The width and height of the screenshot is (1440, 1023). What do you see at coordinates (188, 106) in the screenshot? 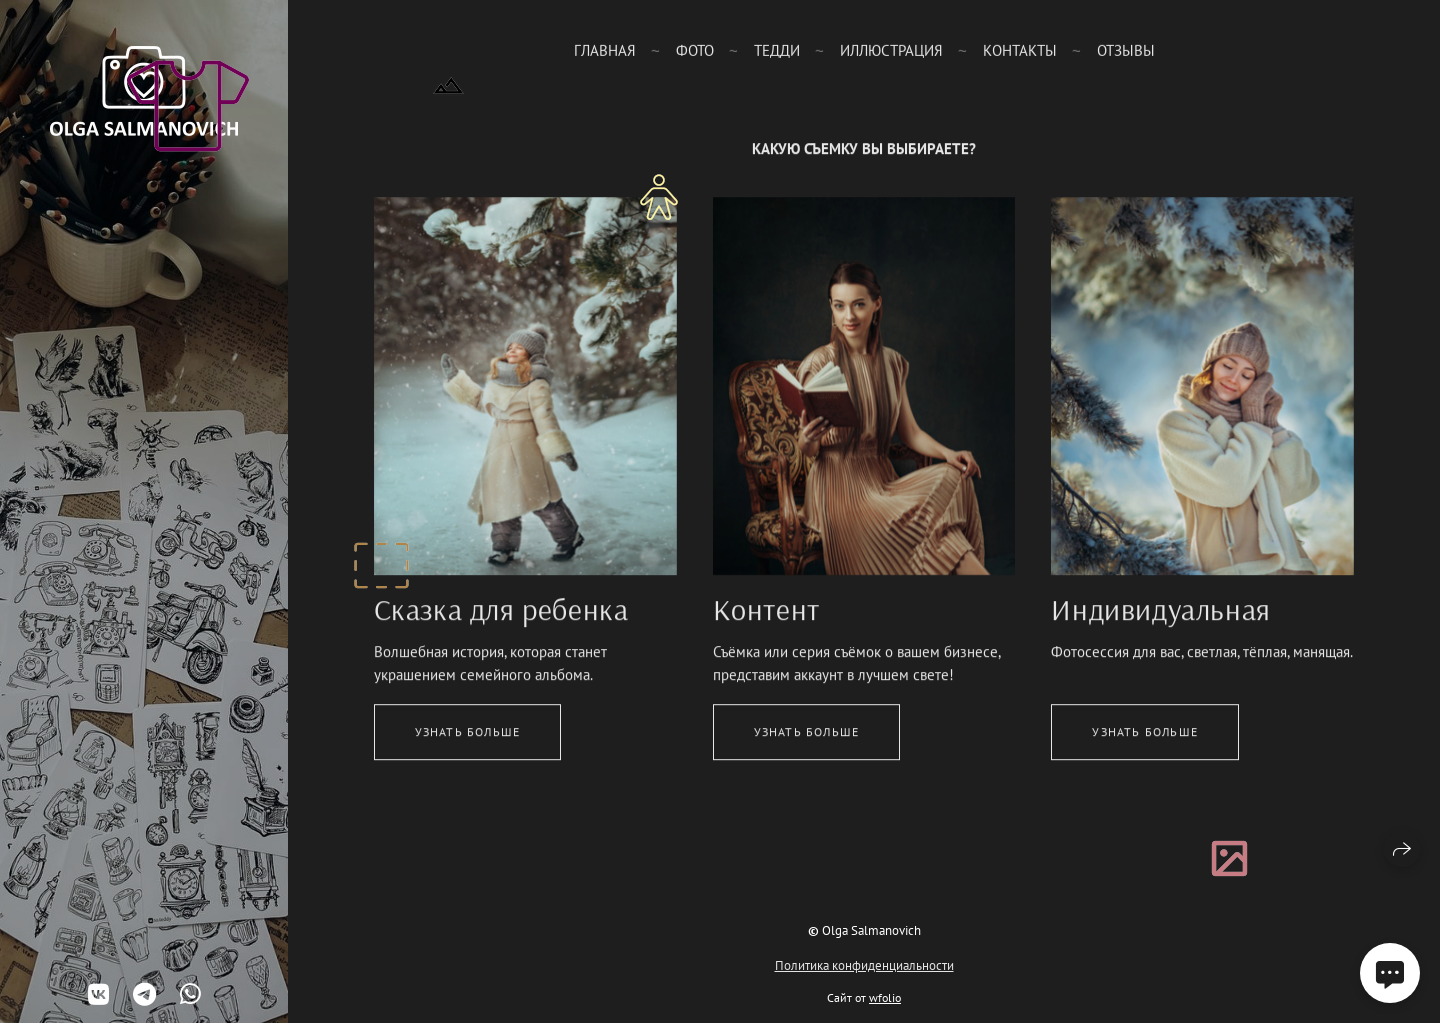
I see `browse clothing or apparel items` at bounding box center [188, 106].